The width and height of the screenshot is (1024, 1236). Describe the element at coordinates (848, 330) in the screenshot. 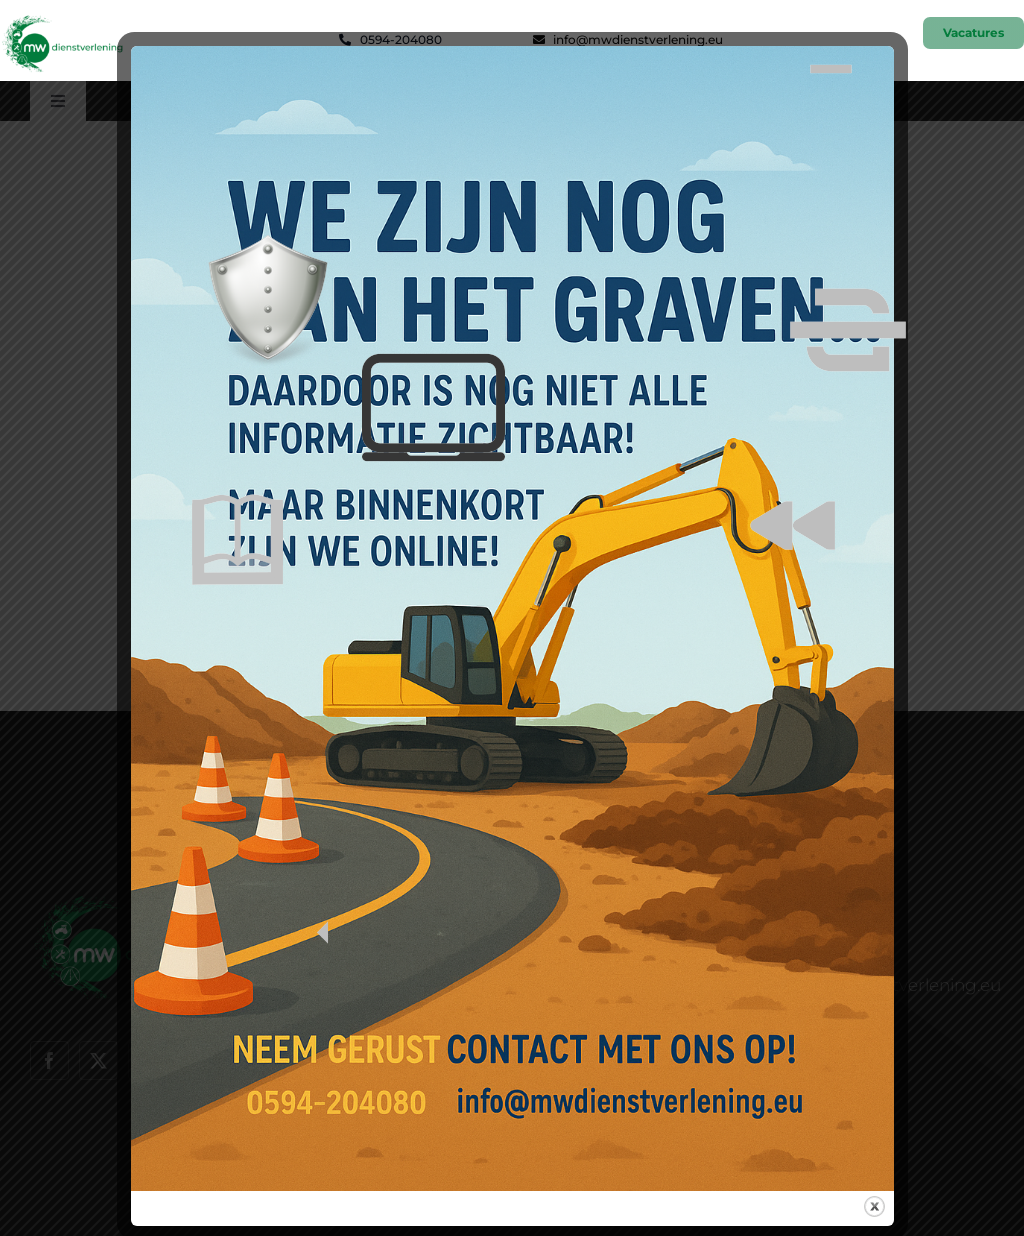

I see `apply strikethrough formatting to selected text` at that location.